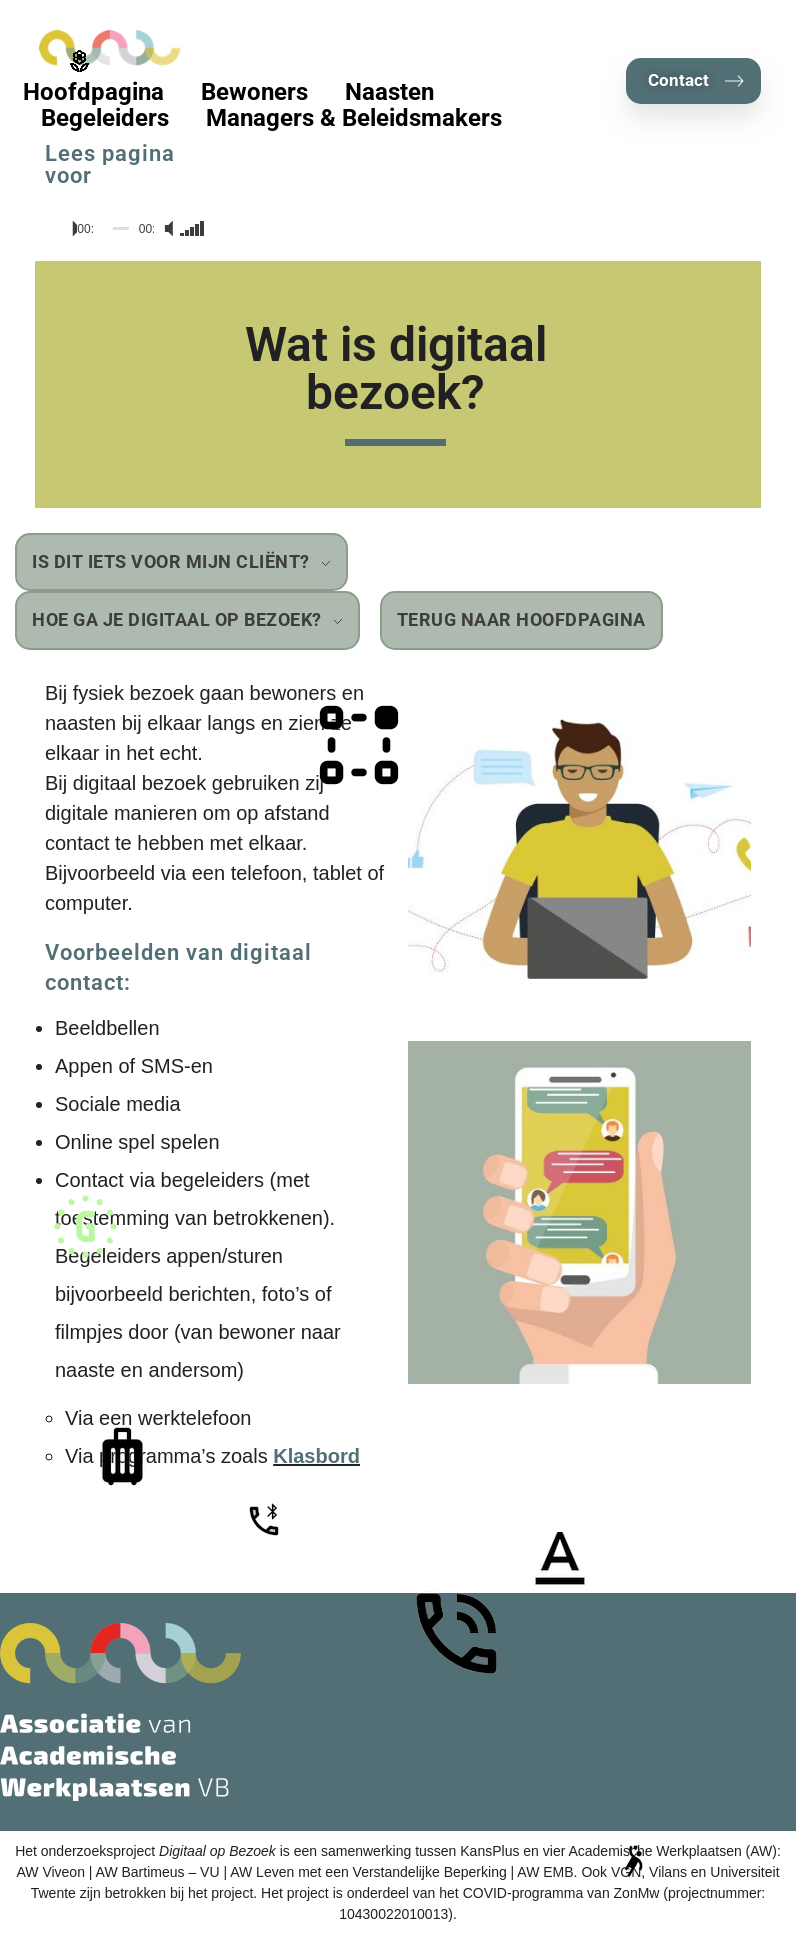  Describe the element at coordinates (456, 1633) in the screenshot. I see `indicates an active phone call in progress` at that location.